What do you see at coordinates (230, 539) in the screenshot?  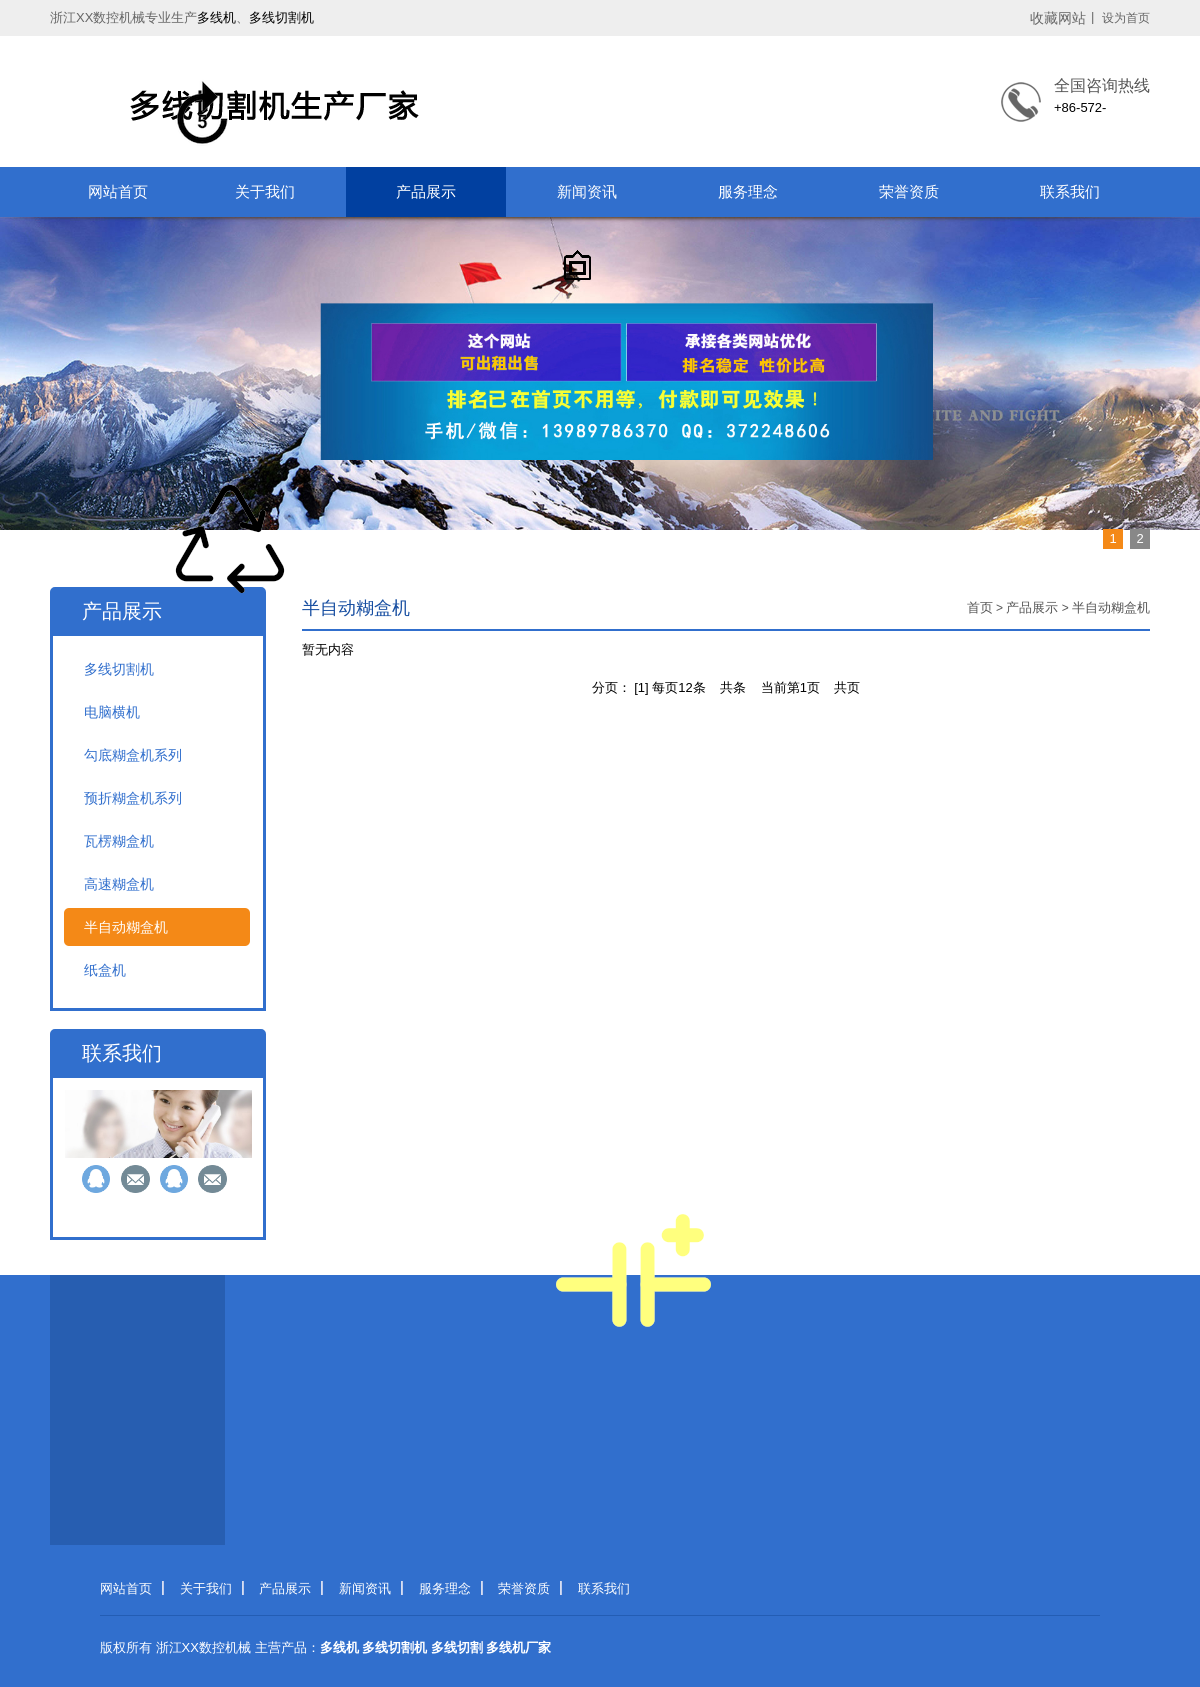 I see `indicates recyclable item or material` at bounding box center [230, 539].